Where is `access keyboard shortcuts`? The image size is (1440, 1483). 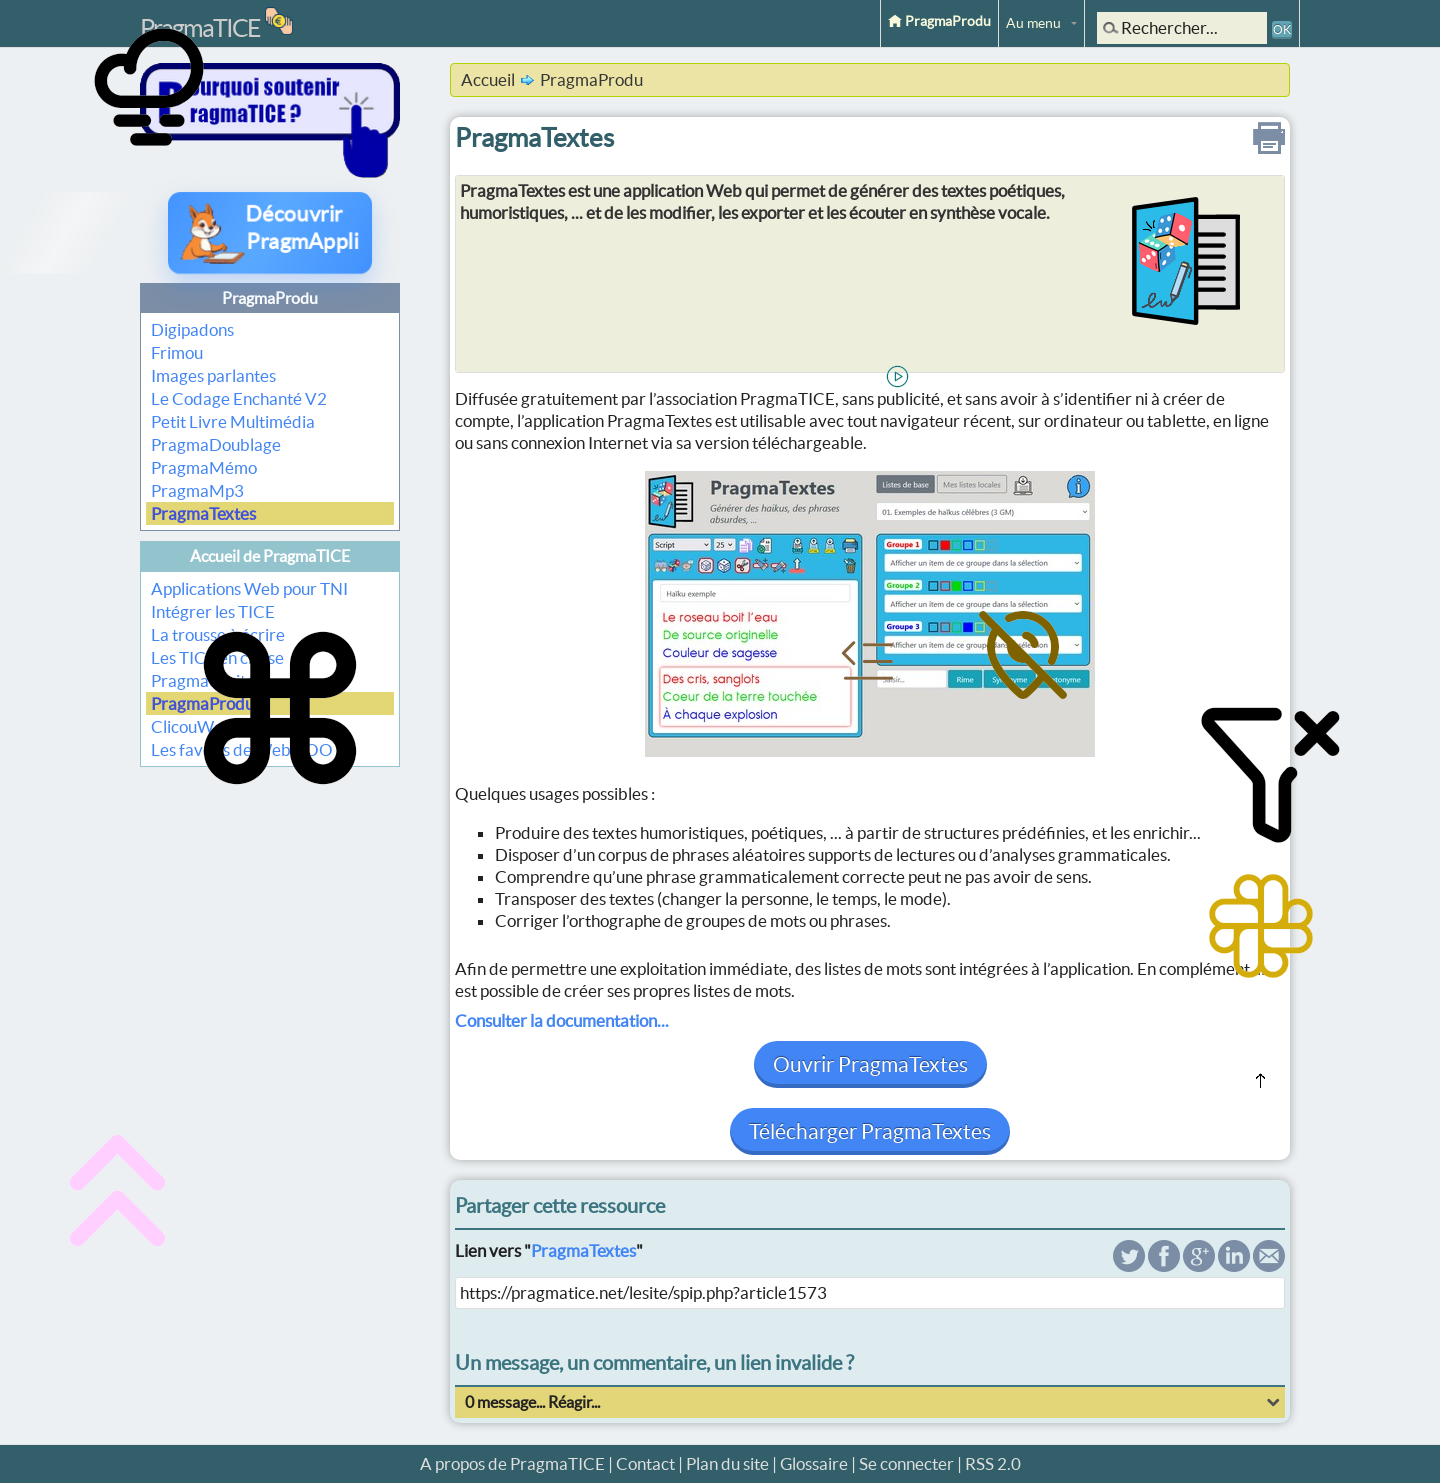
access keyboard shortcuts is located at coordinates (280, 708).